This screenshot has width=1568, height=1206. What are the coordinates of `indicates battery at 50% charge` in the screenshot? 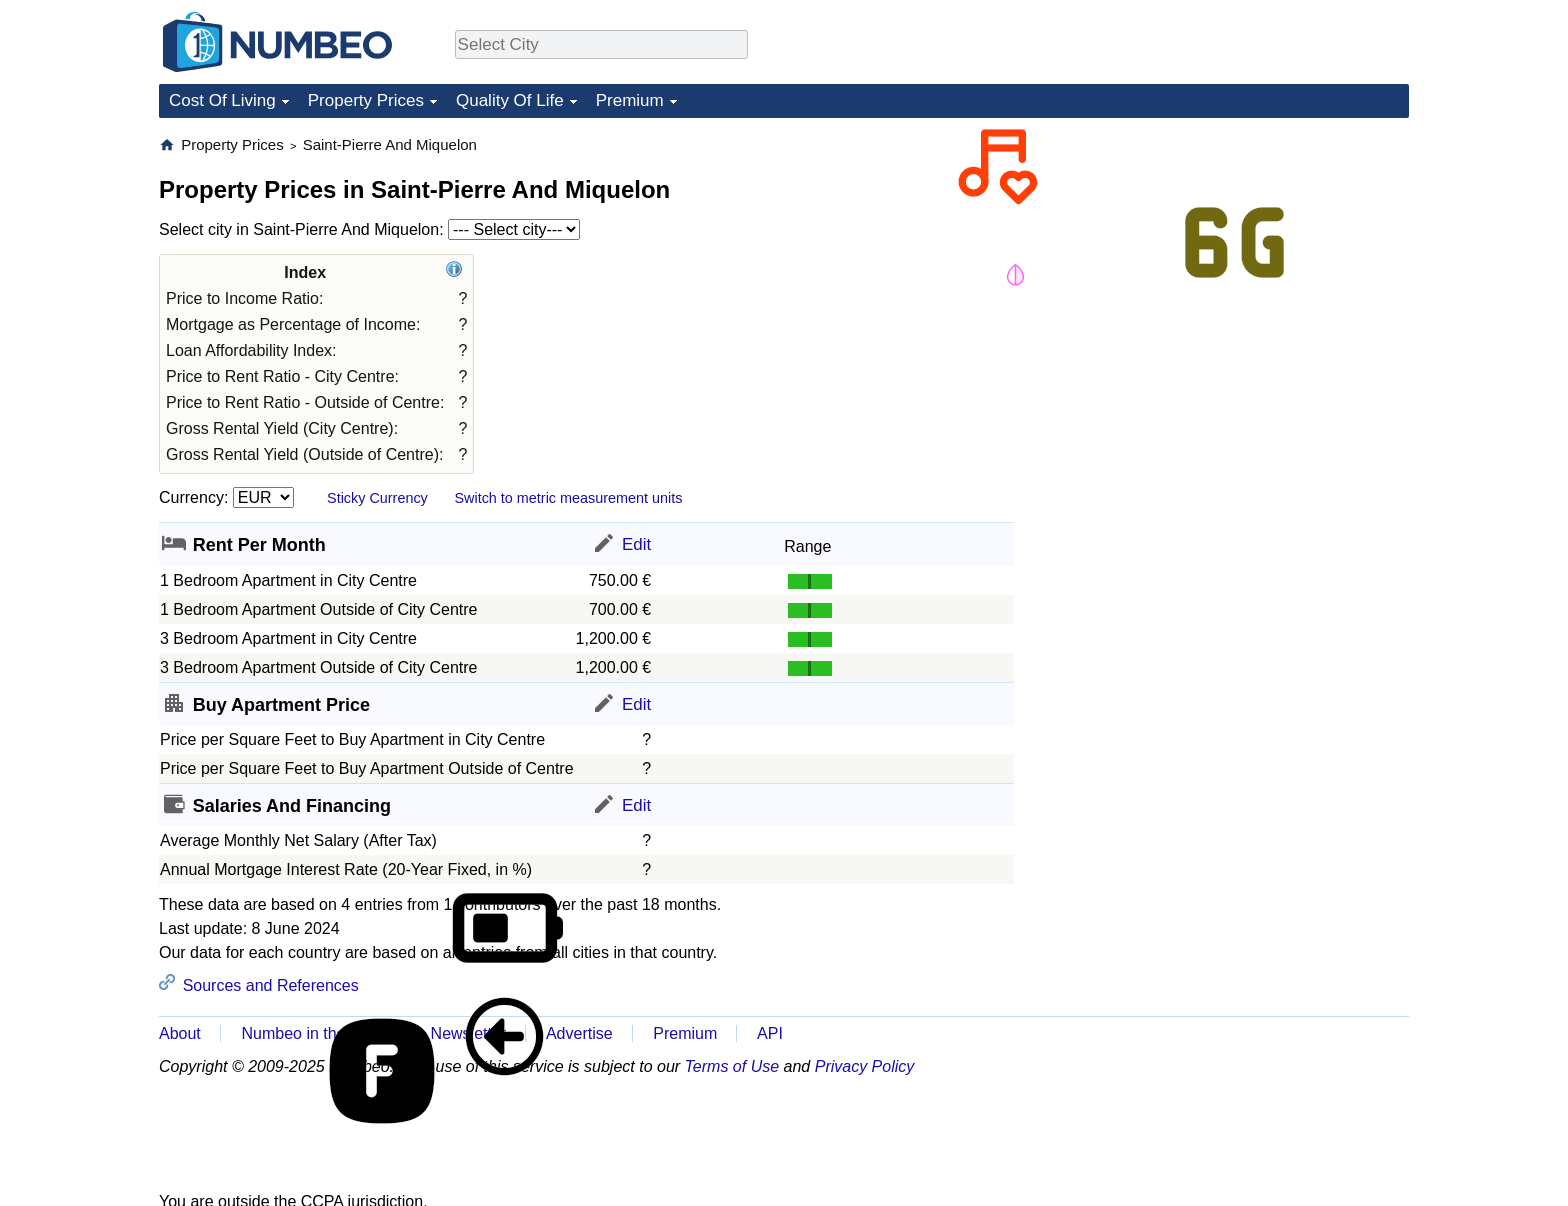 It's located at (505, 928).